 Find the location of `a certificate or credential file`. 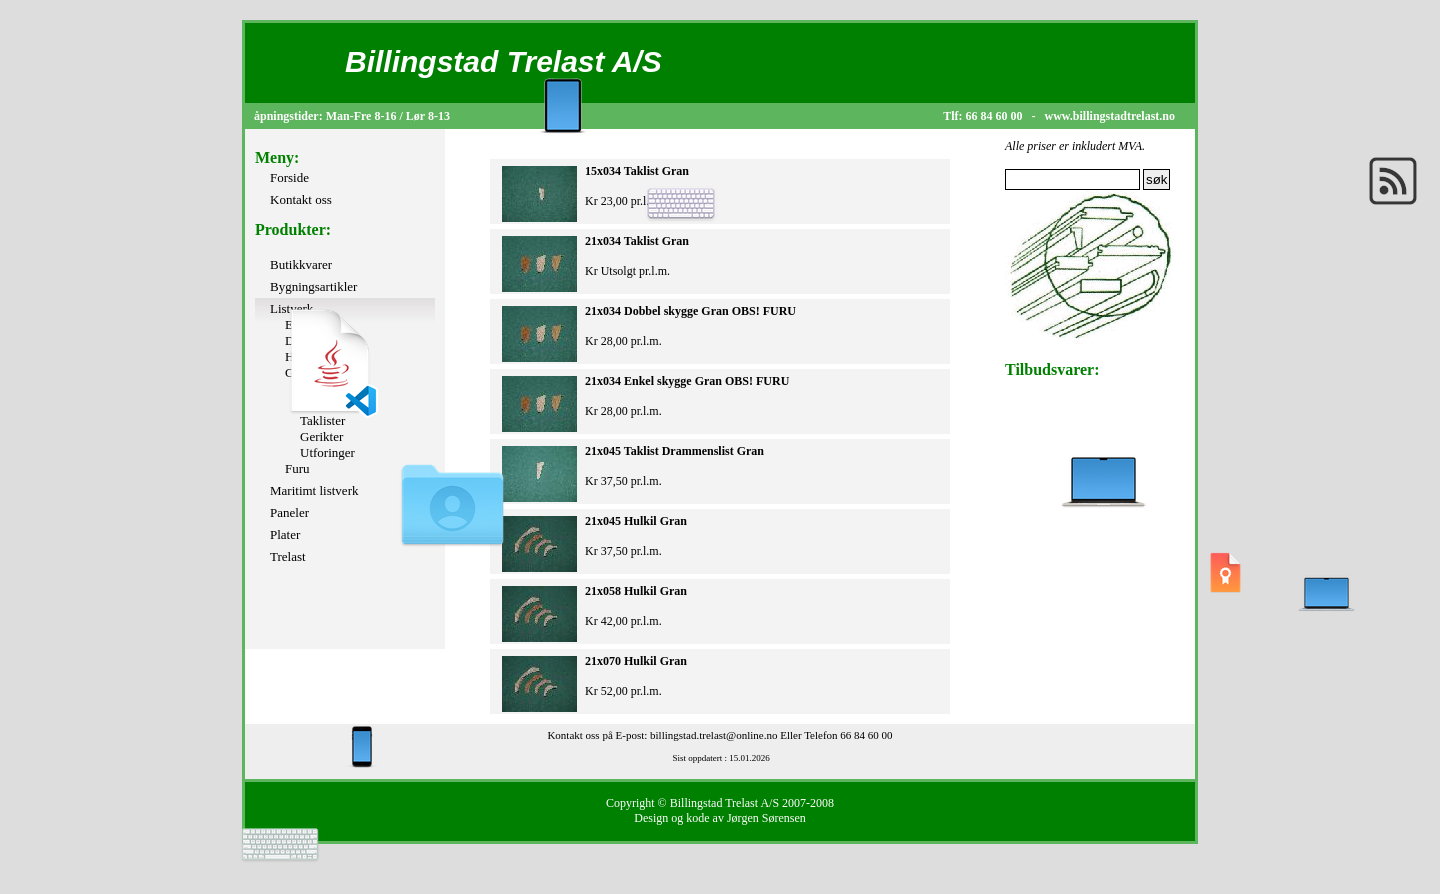

a certificate or credential file is located at coordinates (1225, 572).